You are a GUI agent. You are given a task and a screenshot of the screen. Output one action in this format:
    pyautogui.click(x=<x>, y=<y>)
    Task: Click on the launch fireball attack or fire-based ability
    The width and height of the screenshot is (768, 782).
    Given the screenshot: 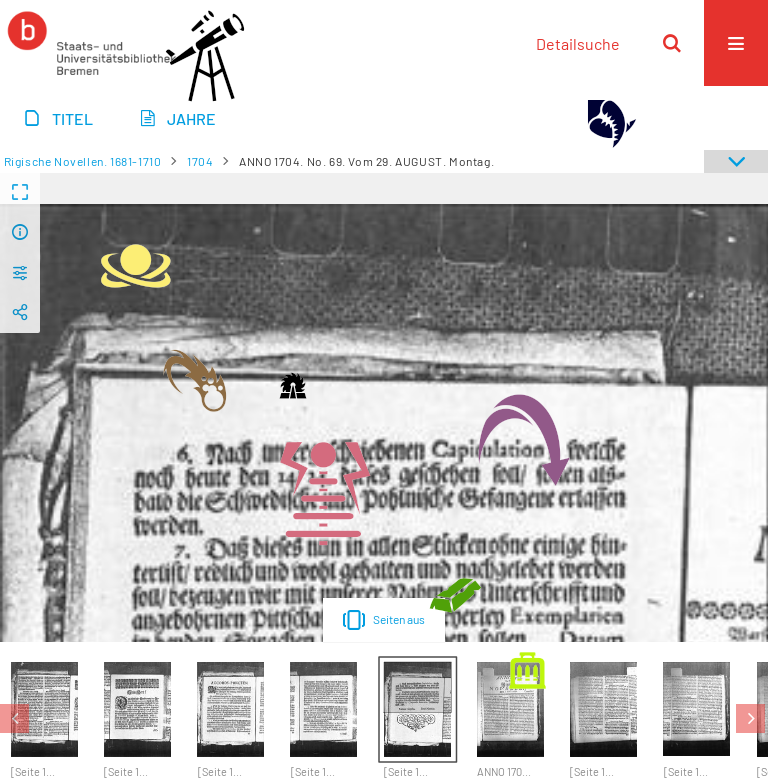 What is the action you would take?
    pyautogui.click(x=195, y=381)
    